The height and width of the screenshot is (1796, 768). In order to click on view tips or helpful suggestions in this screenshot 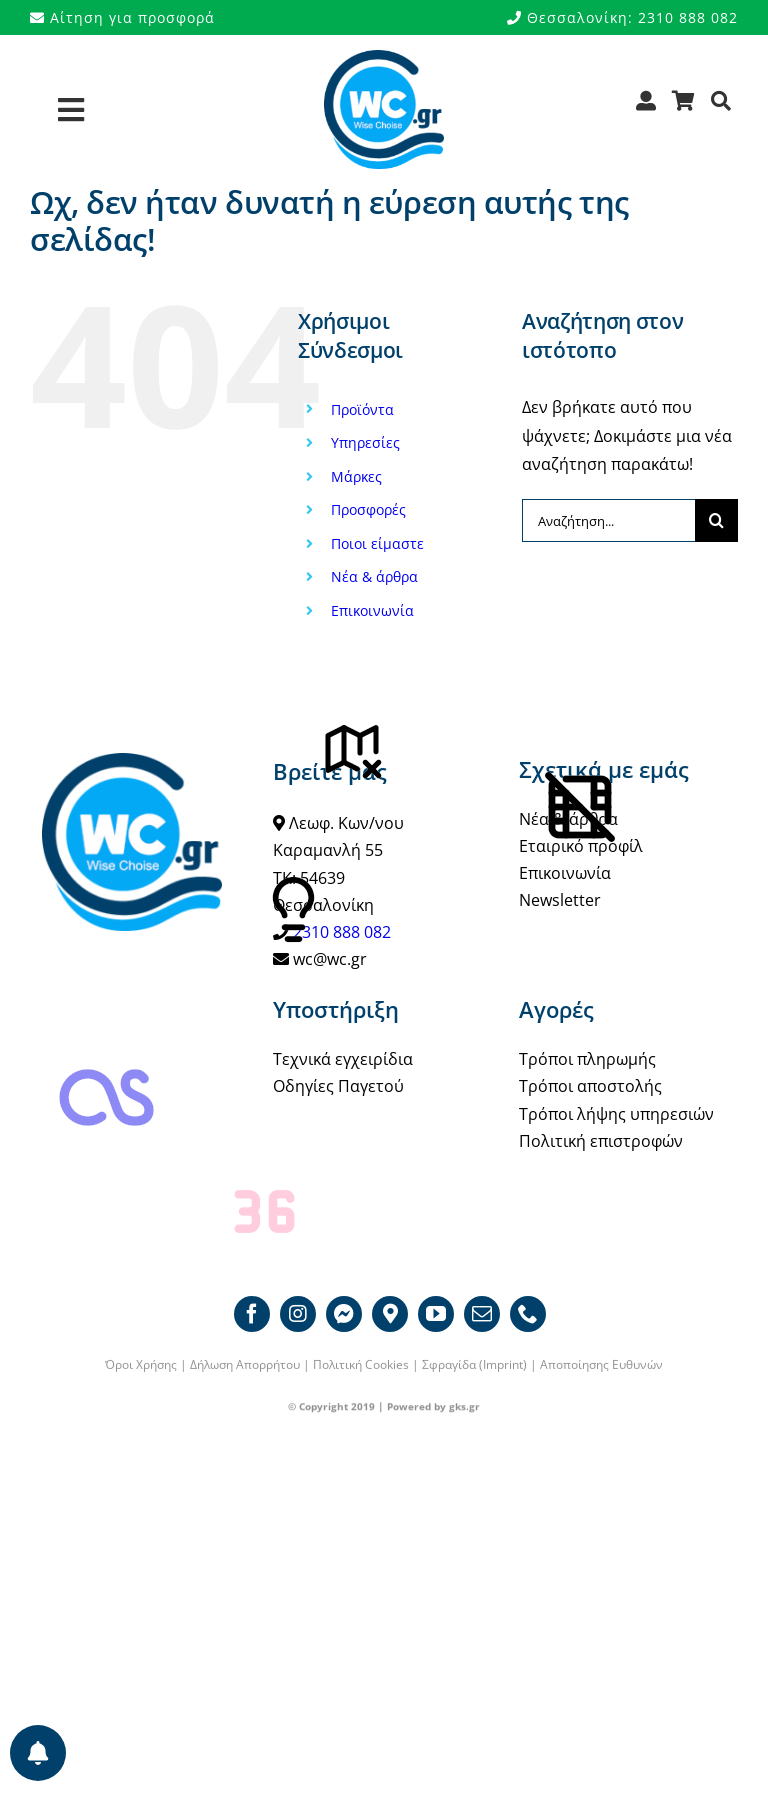, I will do `click(293, 909)`.